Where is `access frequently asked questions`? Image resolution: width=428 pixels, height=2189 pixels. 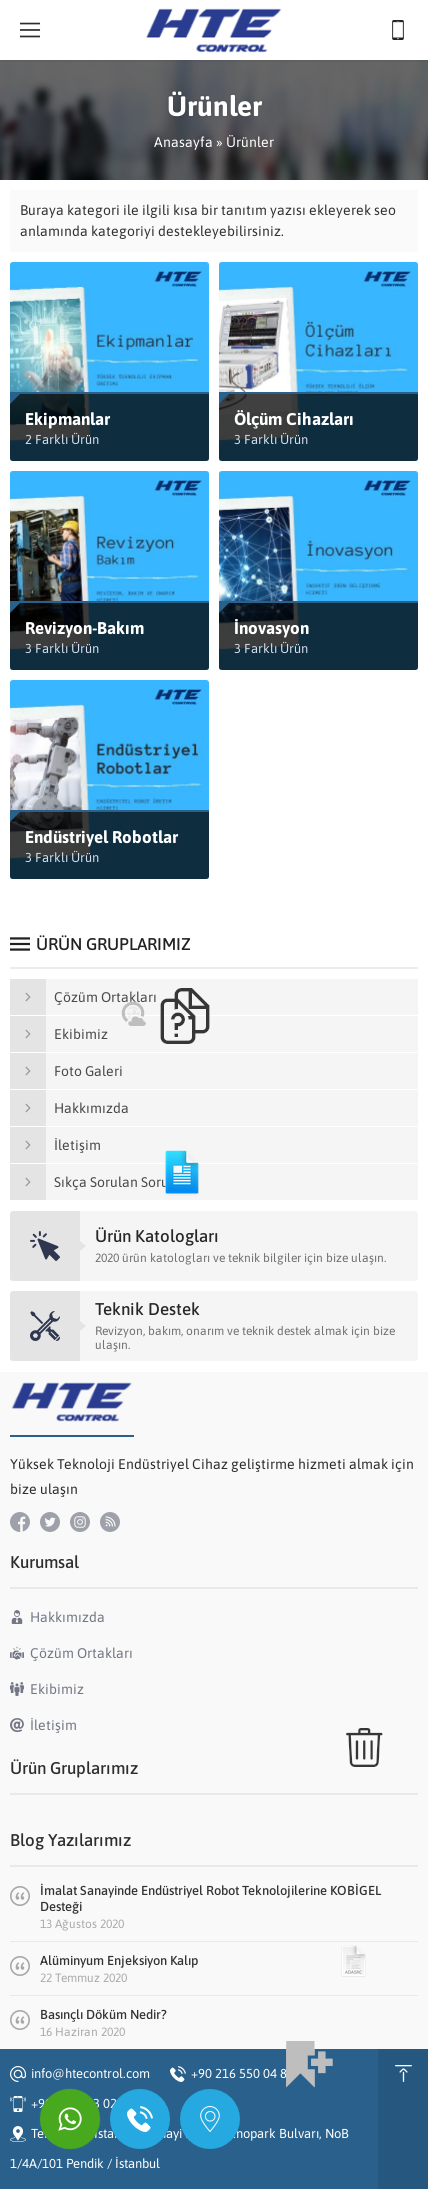 access frequently asked questions is located at coordinates (185, 1016).